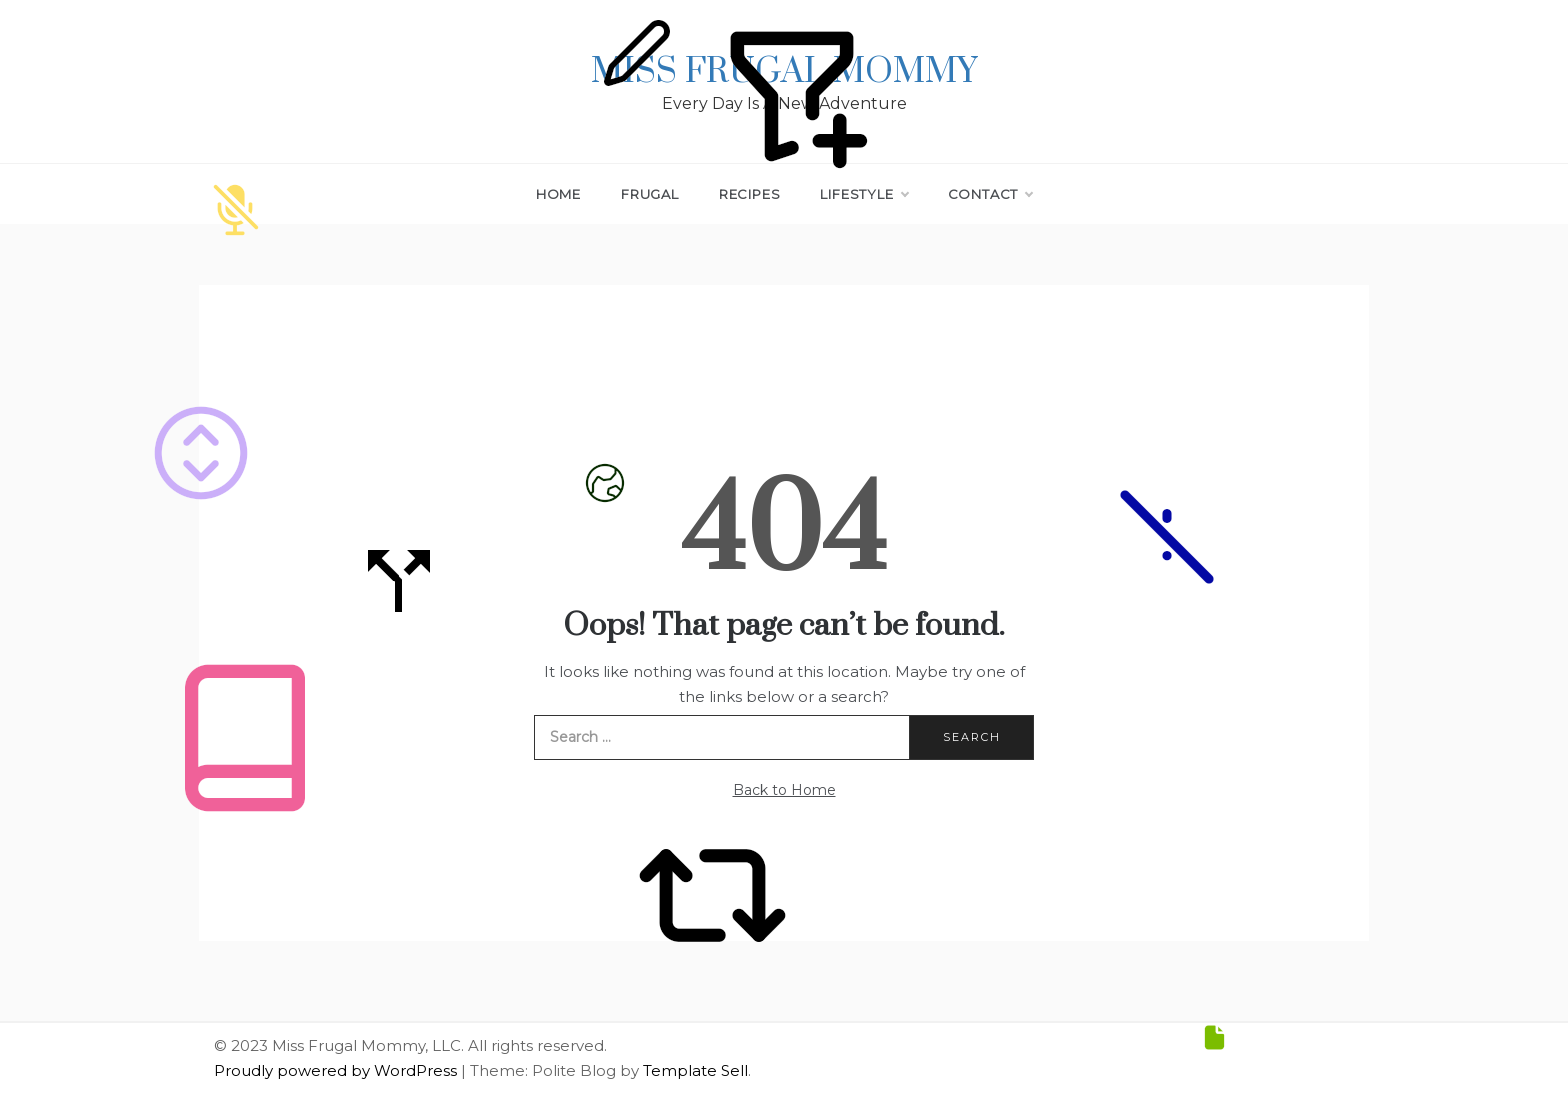  I want to click on alerts or notifications are disabled, so click(1167, 537).